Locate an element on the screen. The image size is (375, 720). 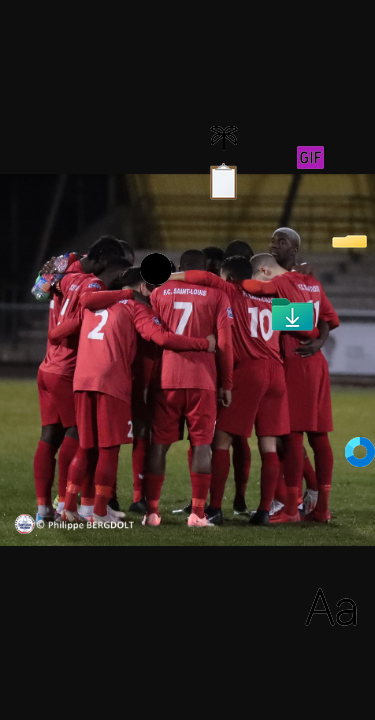
change text formatting or font settings is located at coordinates (331, 607).